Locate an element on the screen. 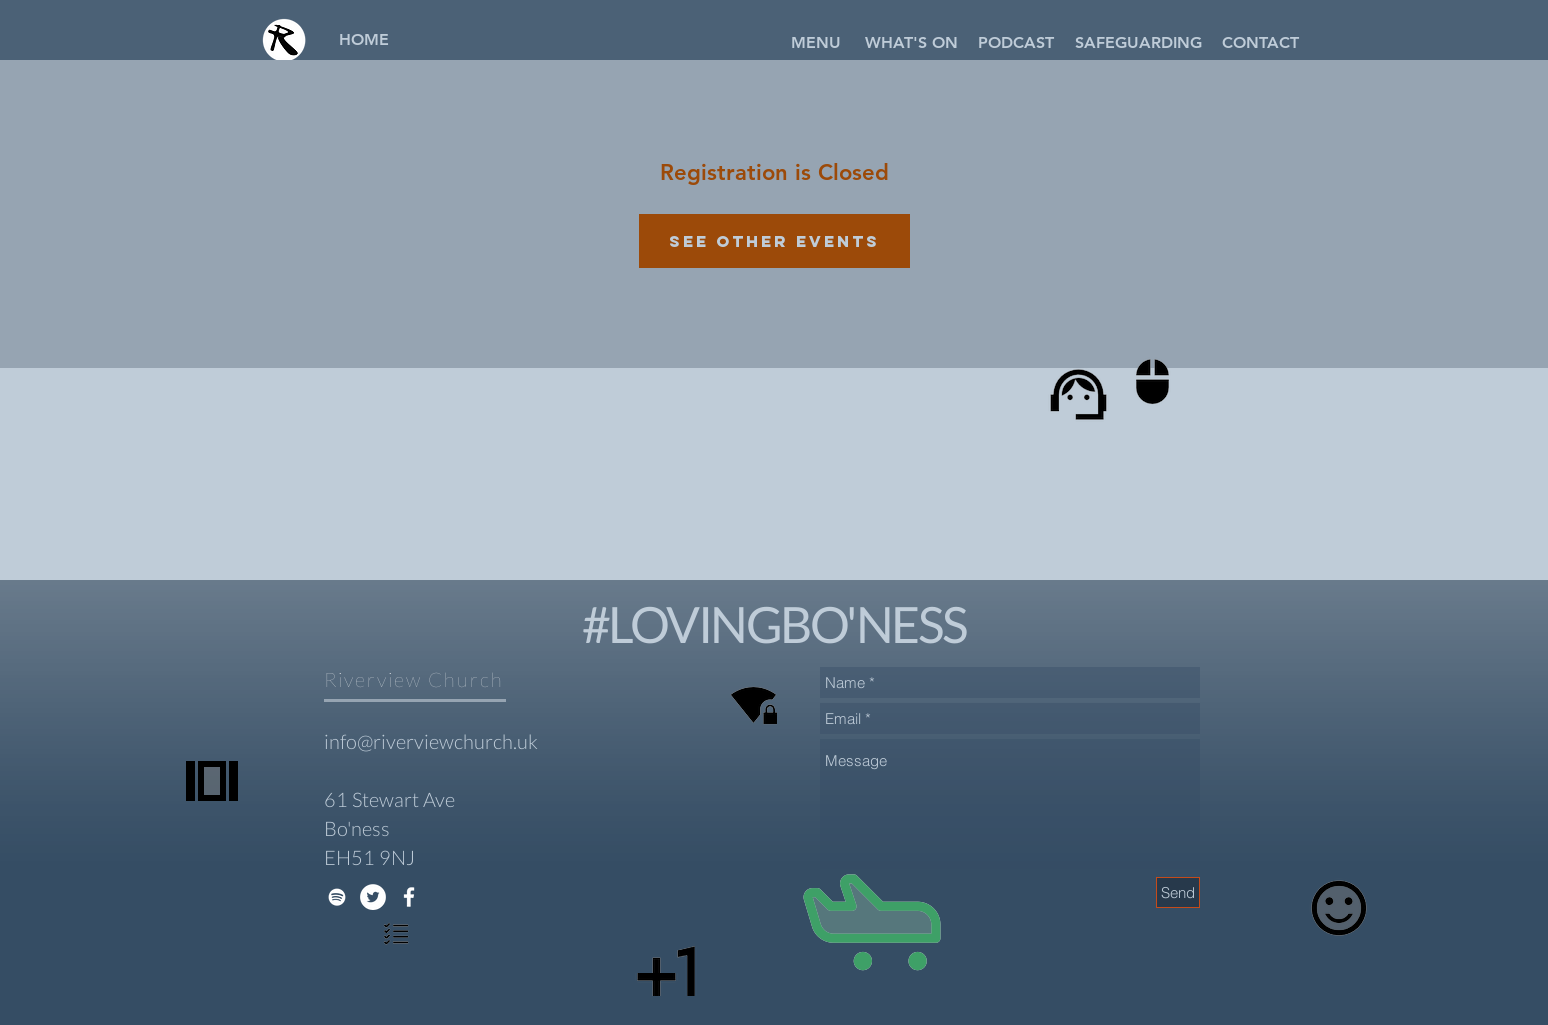 This screenshot has width=1548, height=1025. add one to a count or quantity is located at coordinates (668, 973).